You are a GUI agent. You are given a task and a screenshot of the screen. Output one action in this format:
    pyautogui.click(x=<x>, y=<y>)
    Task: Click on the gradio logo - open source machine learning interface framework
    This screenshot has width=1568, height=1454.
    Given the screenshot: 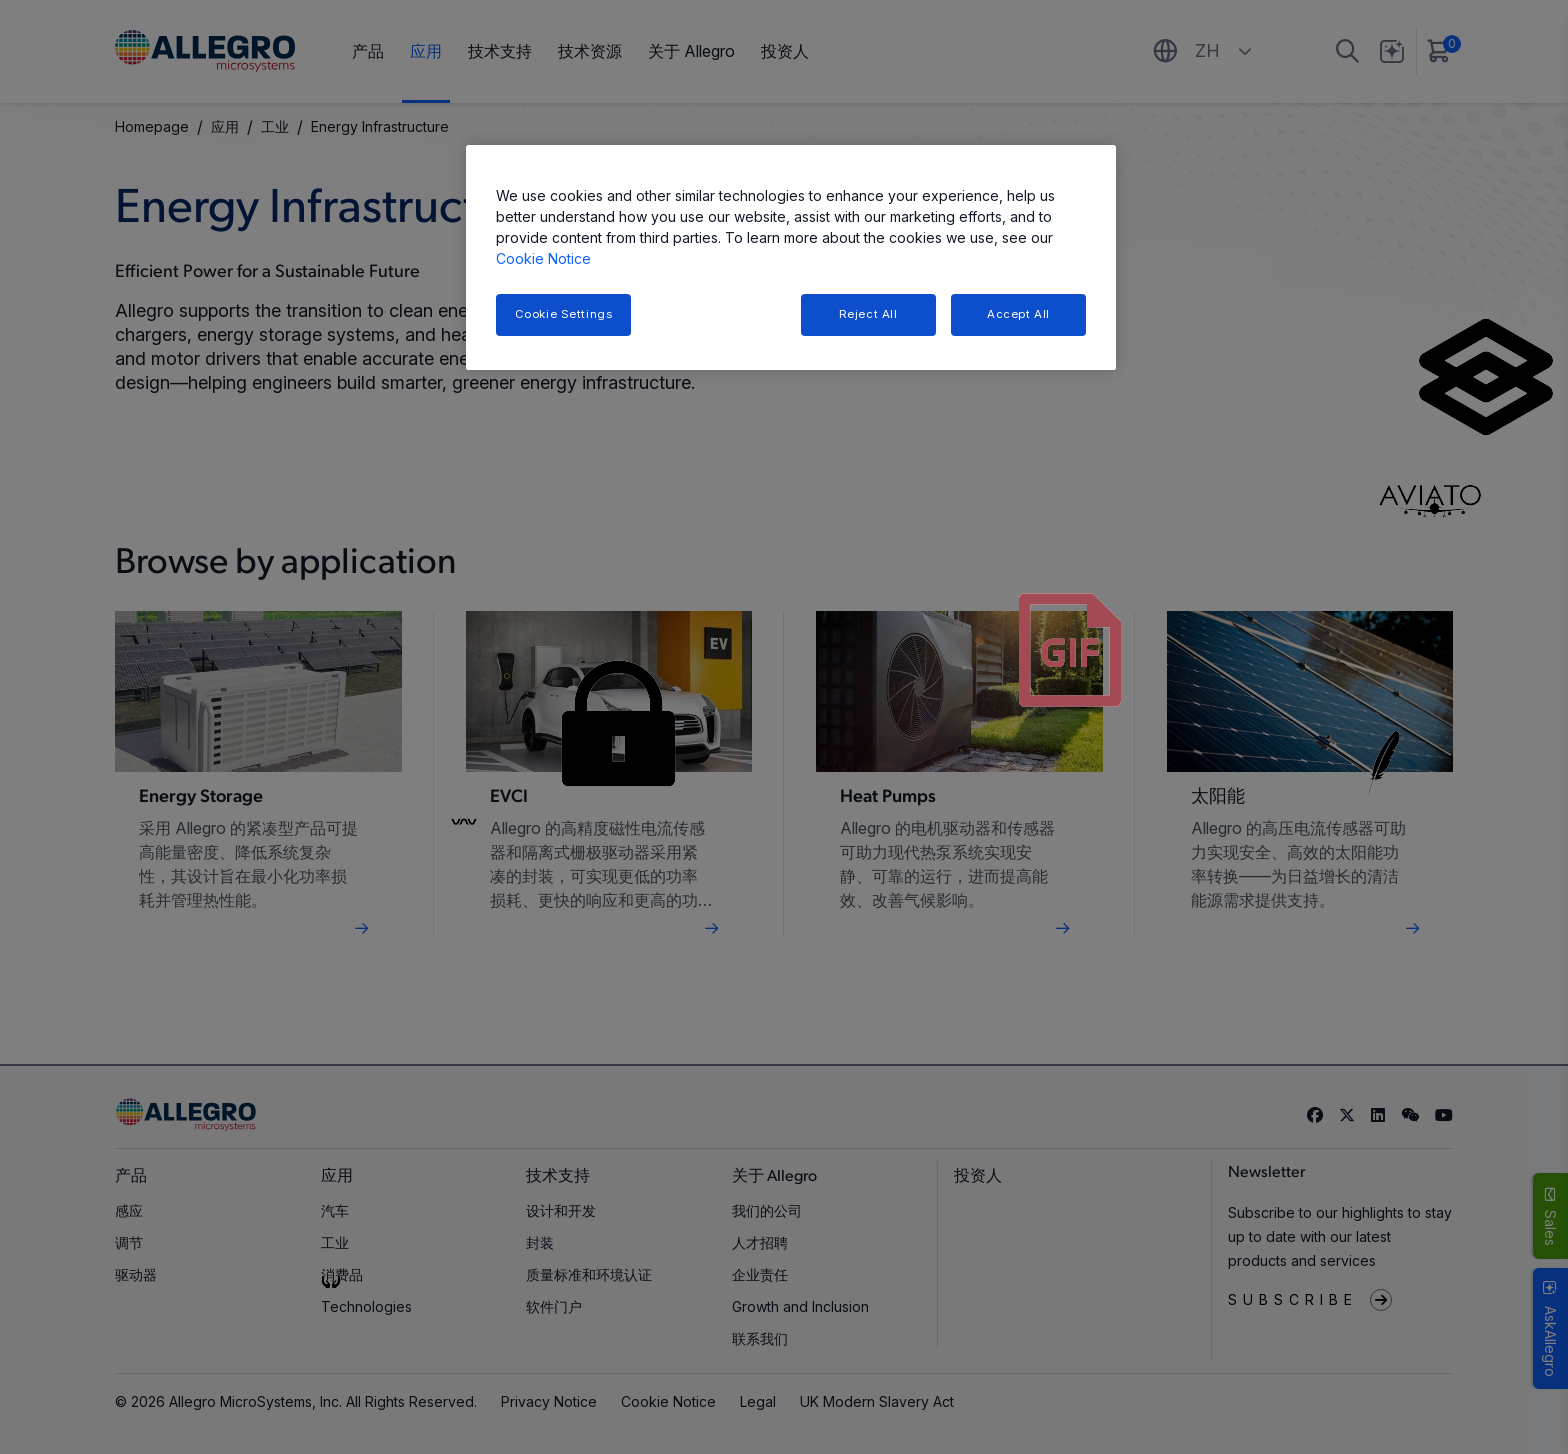 What is the action you would take?
    pyautogui.click(x=1486, y=377)
    